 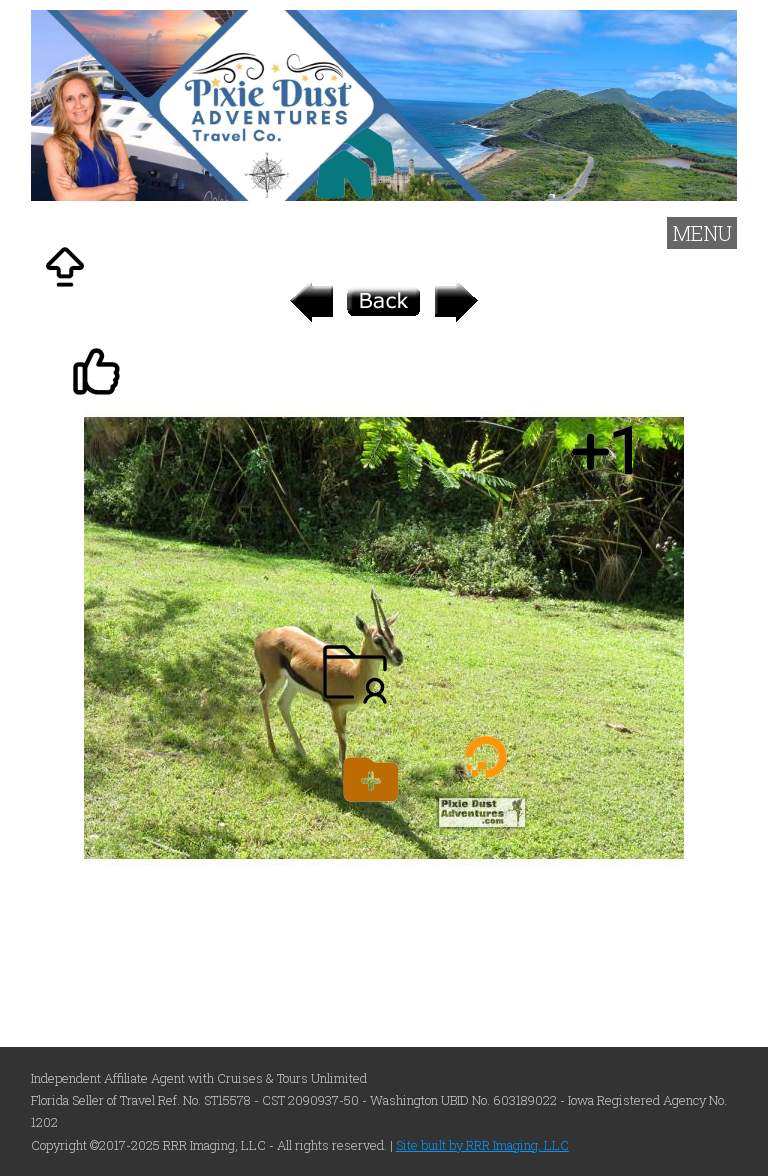 What do you see at coordinates (486, 757) in the screenshot?
I see `DigitalOcean brand logo` at bounding box center [486, 757].